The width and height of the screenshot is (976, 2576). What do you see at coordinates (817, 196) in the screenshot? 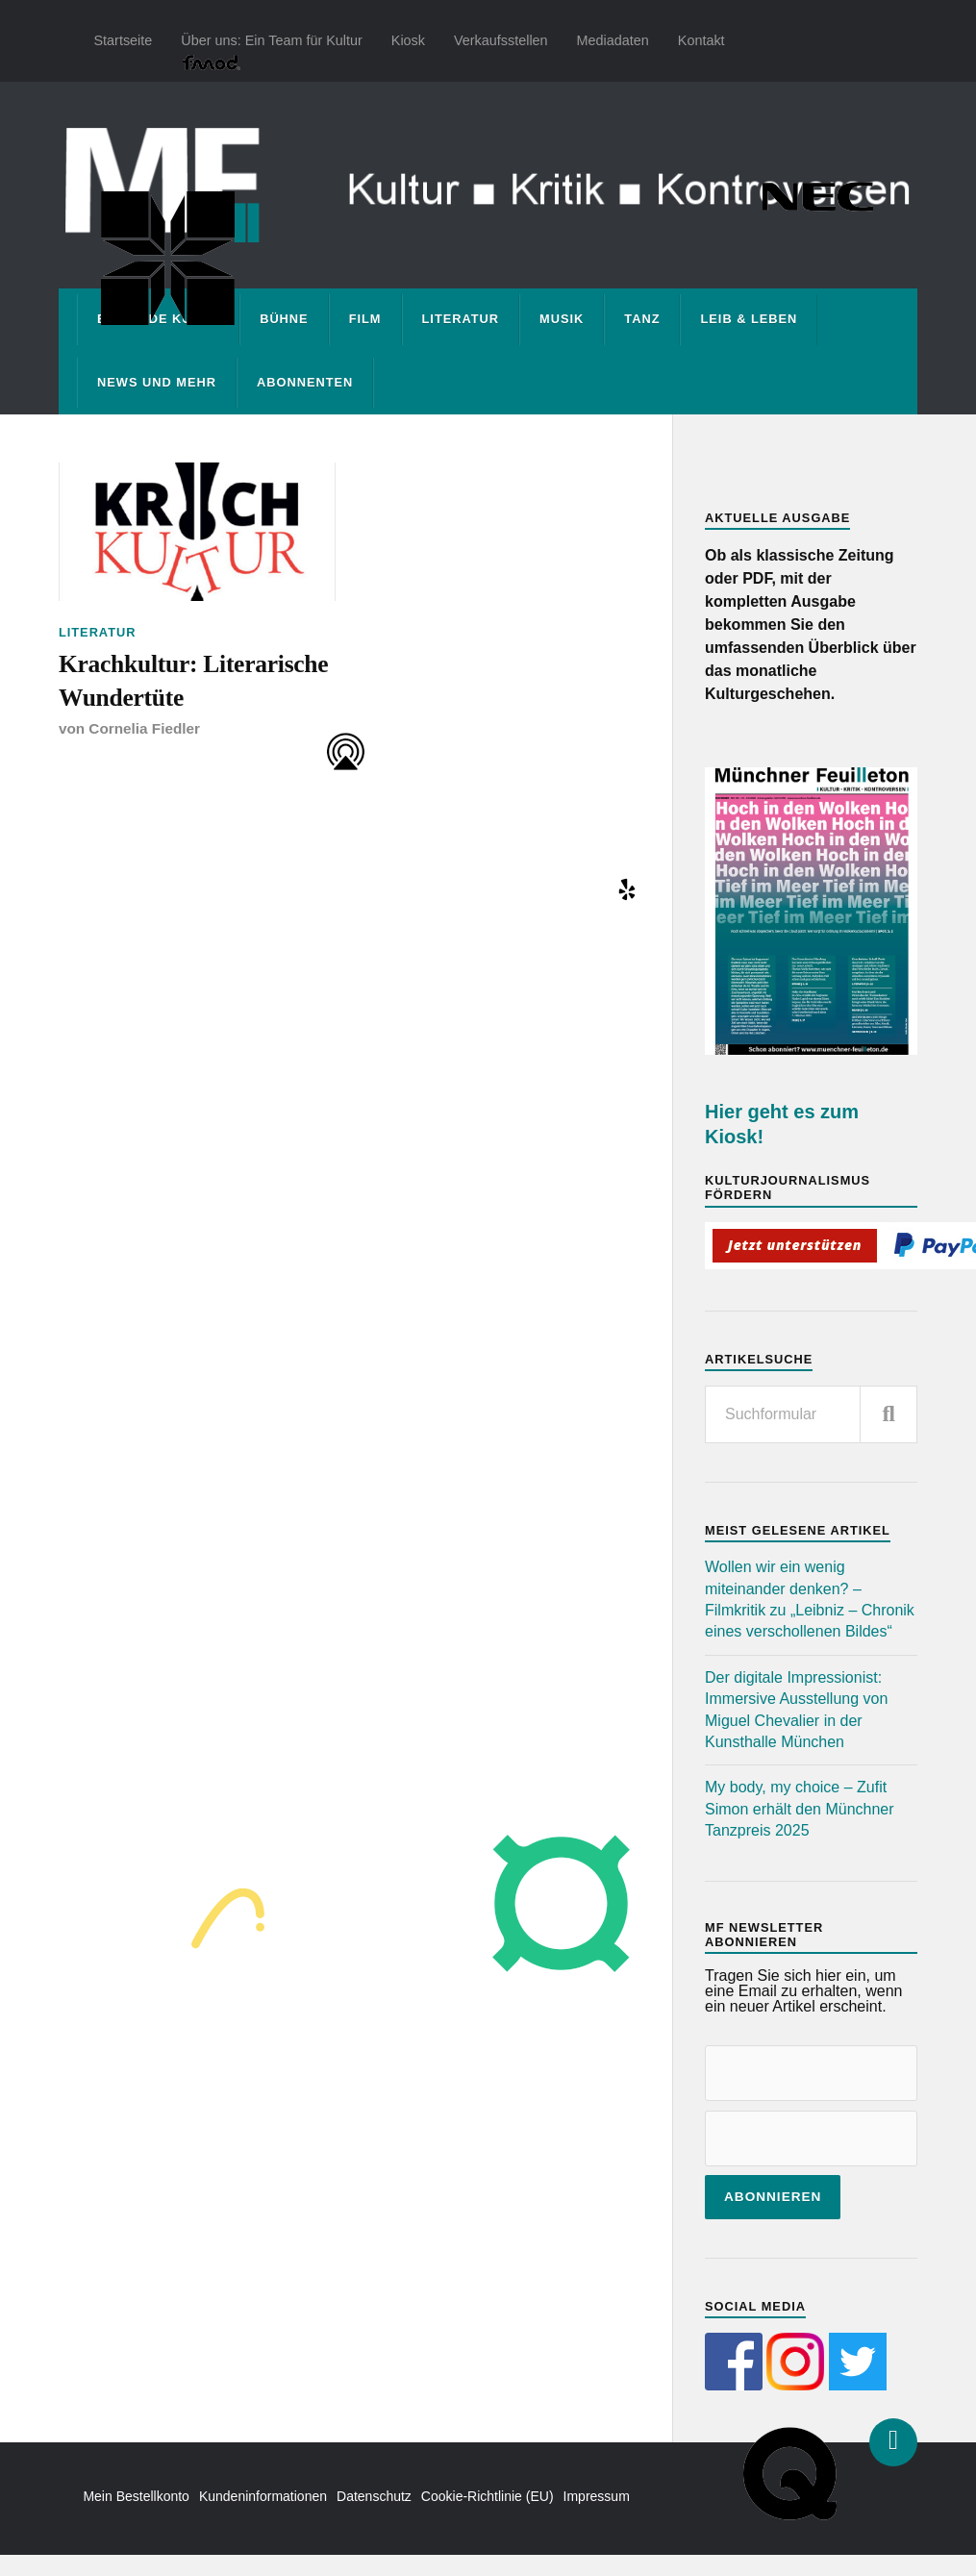
I see `NEC corporation brand logo` at bounding box center [817, 196].